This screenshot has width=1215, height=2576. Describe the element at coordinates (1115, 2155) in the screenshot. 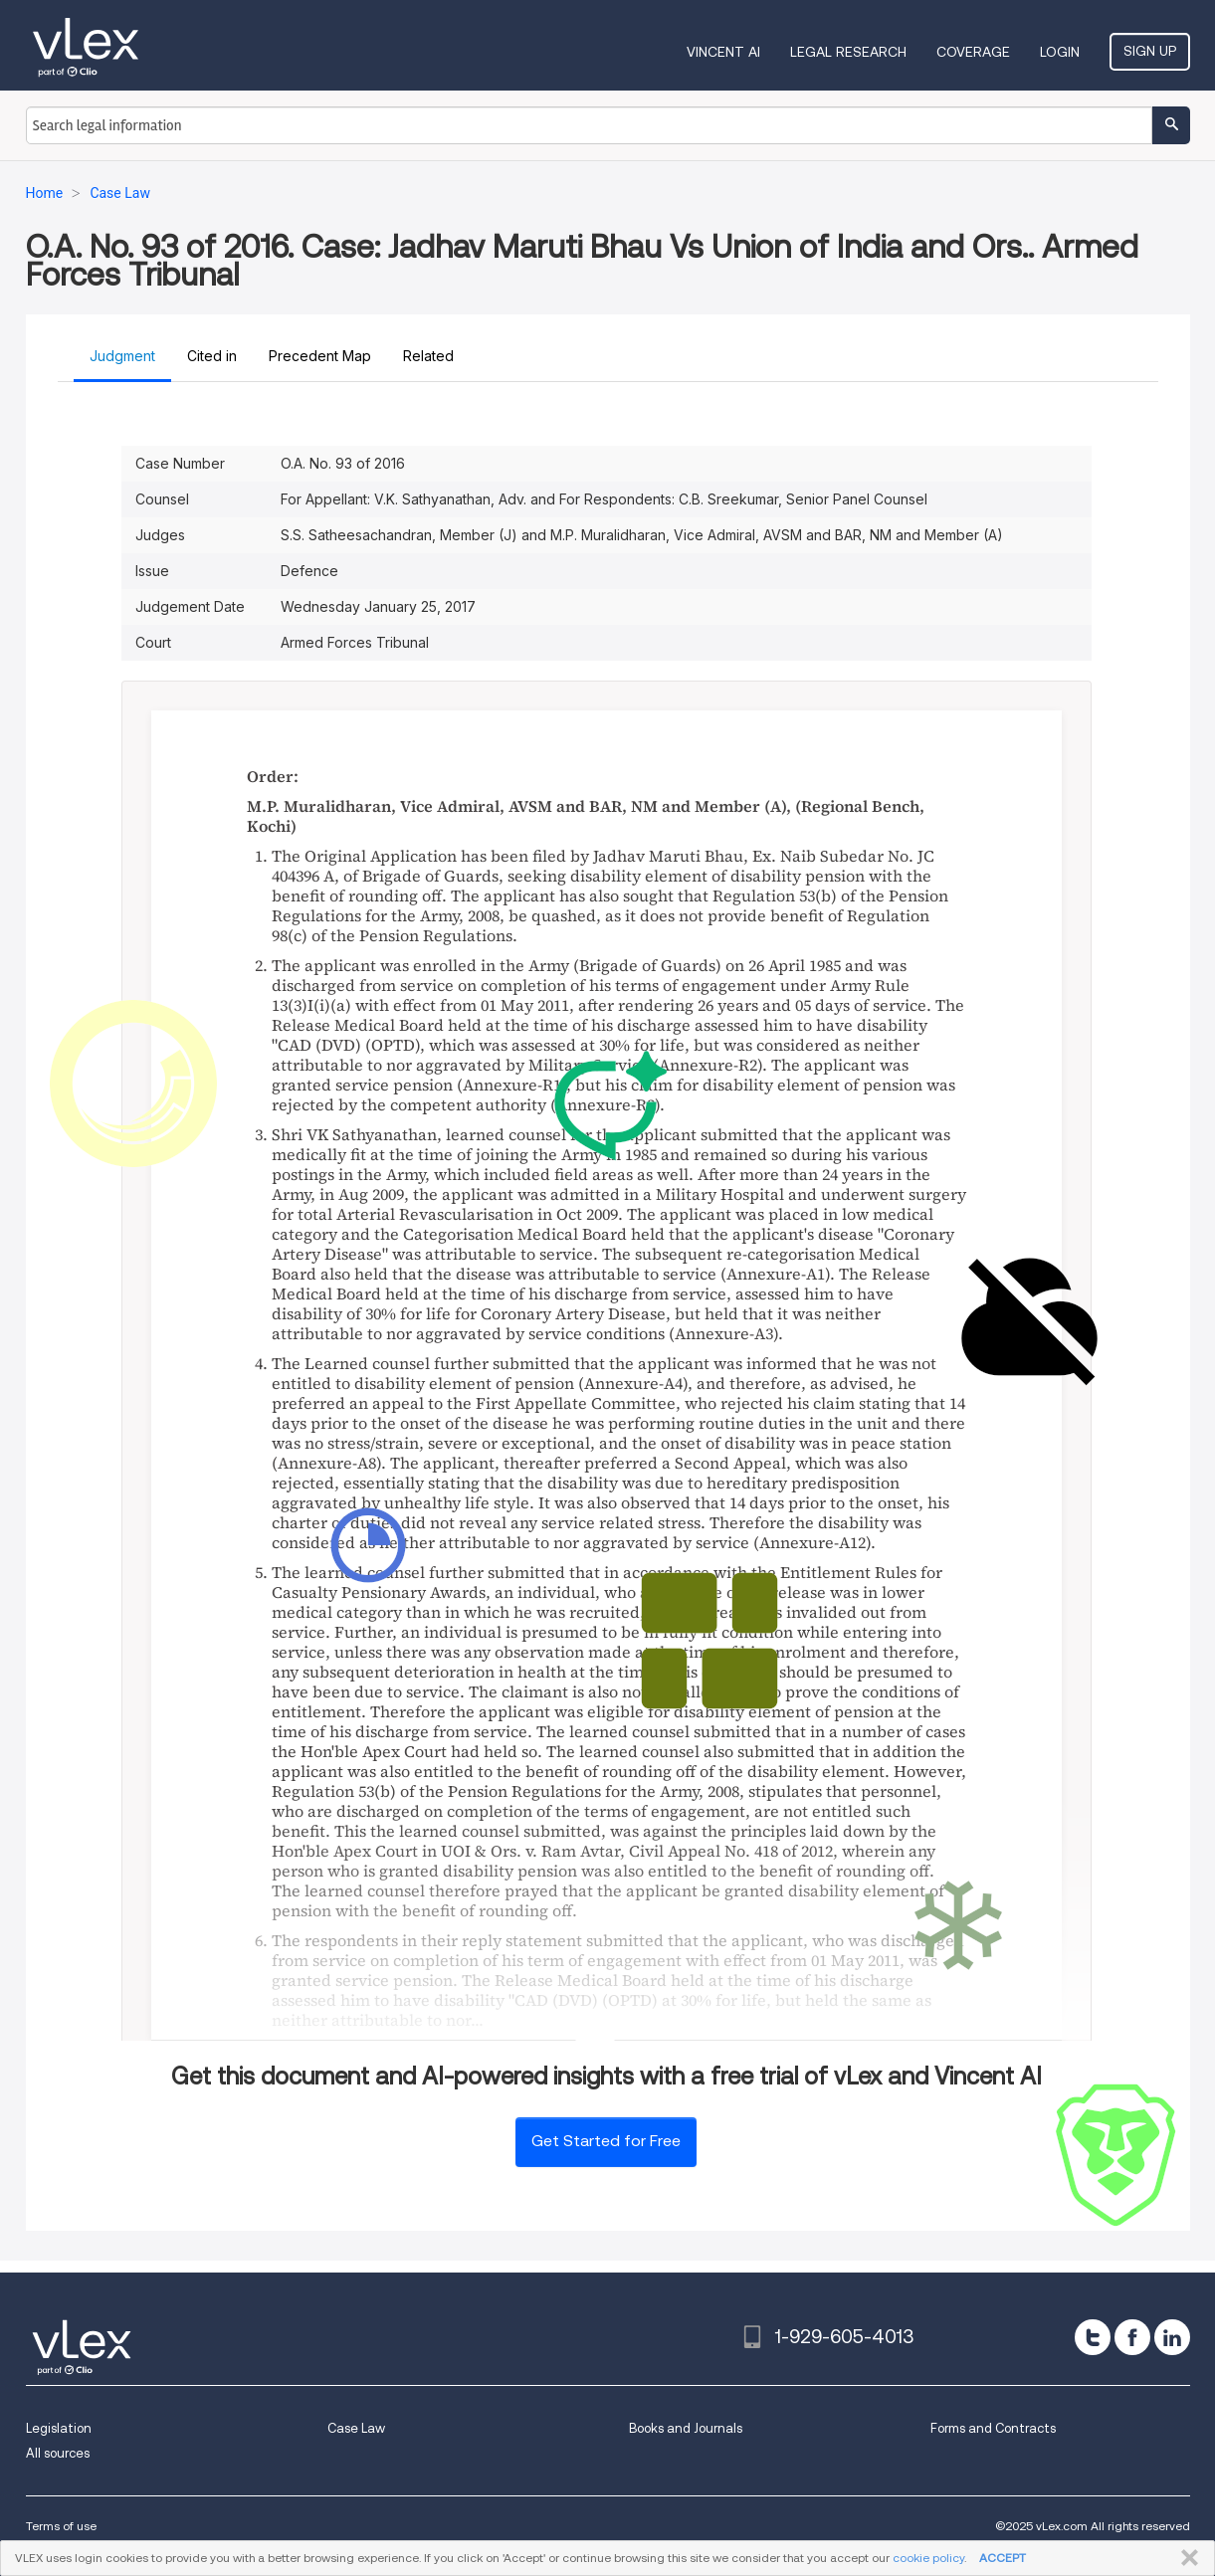

I see `open the Brave browser` at that location.